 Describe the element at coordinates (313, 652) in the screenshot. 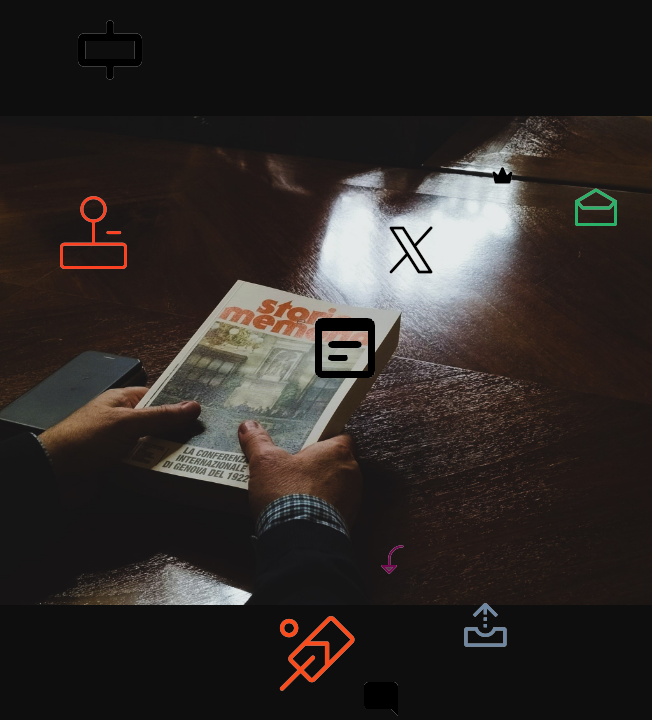

I see `access cricket sports scores or updates` at that location.